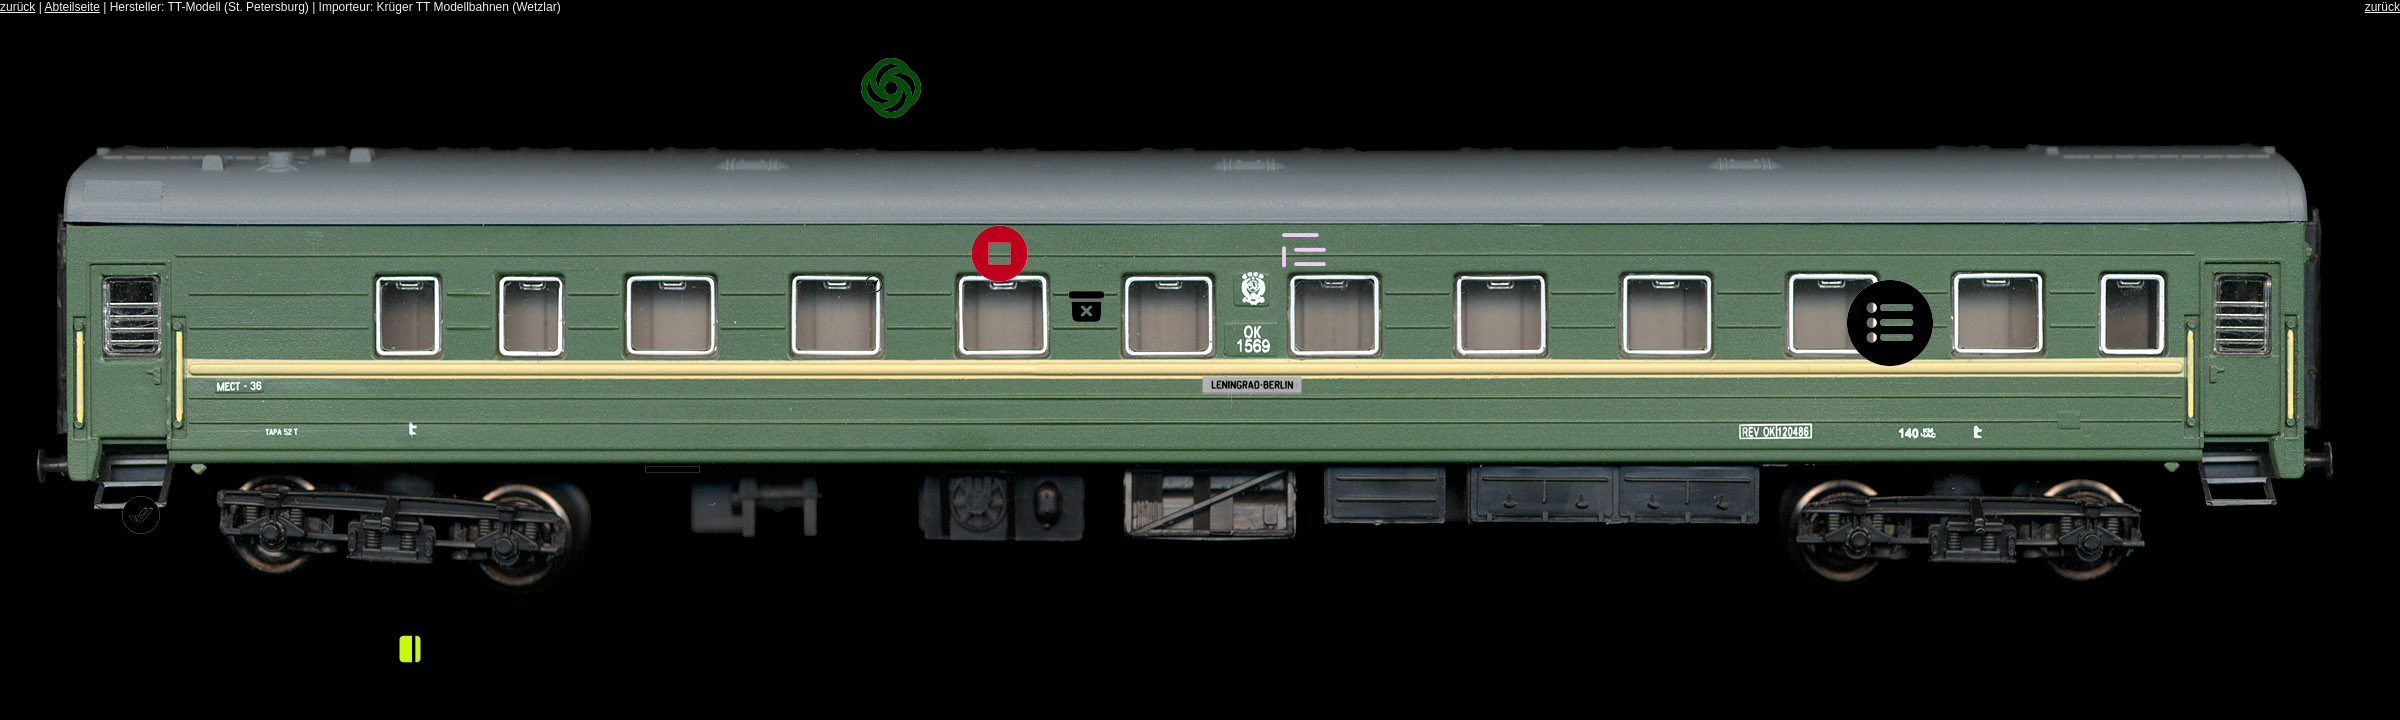 This screenshot has height=720, width=2400. What do you see at coordinates (141, 515) in the screenshot?
I see `indicates task or item has been fully completed` at bounding box center [141, 515].